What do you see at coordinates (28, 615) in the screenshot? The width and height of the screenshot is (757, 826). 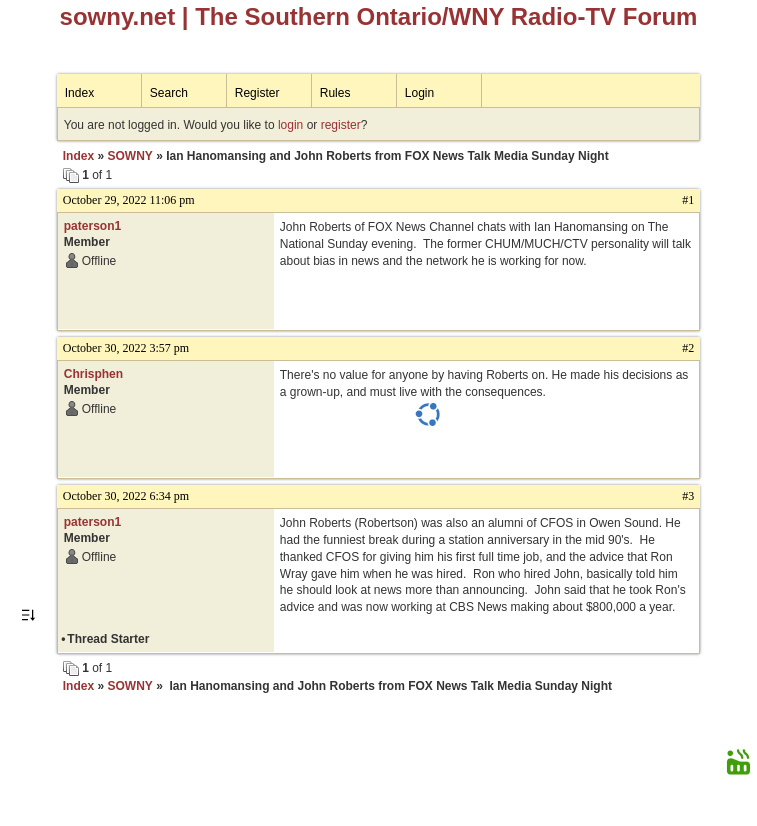 I see `sort items in descending order` at bounding box center [28, 615].